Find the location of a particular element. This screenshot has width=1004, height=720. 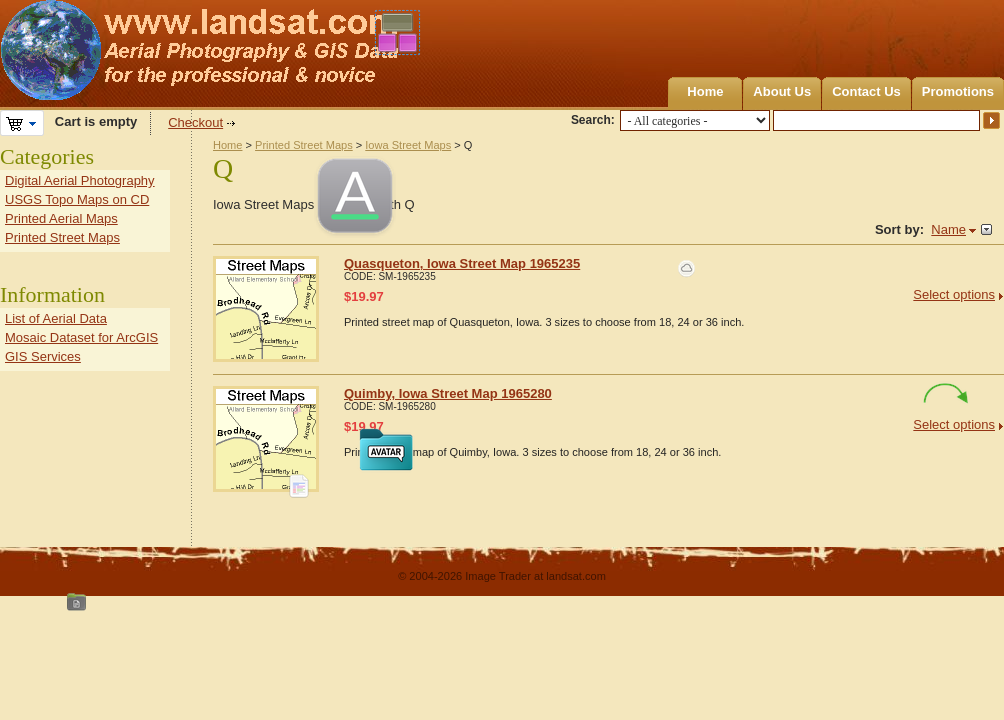

access your documents folder is located at coordinates (76, 601).